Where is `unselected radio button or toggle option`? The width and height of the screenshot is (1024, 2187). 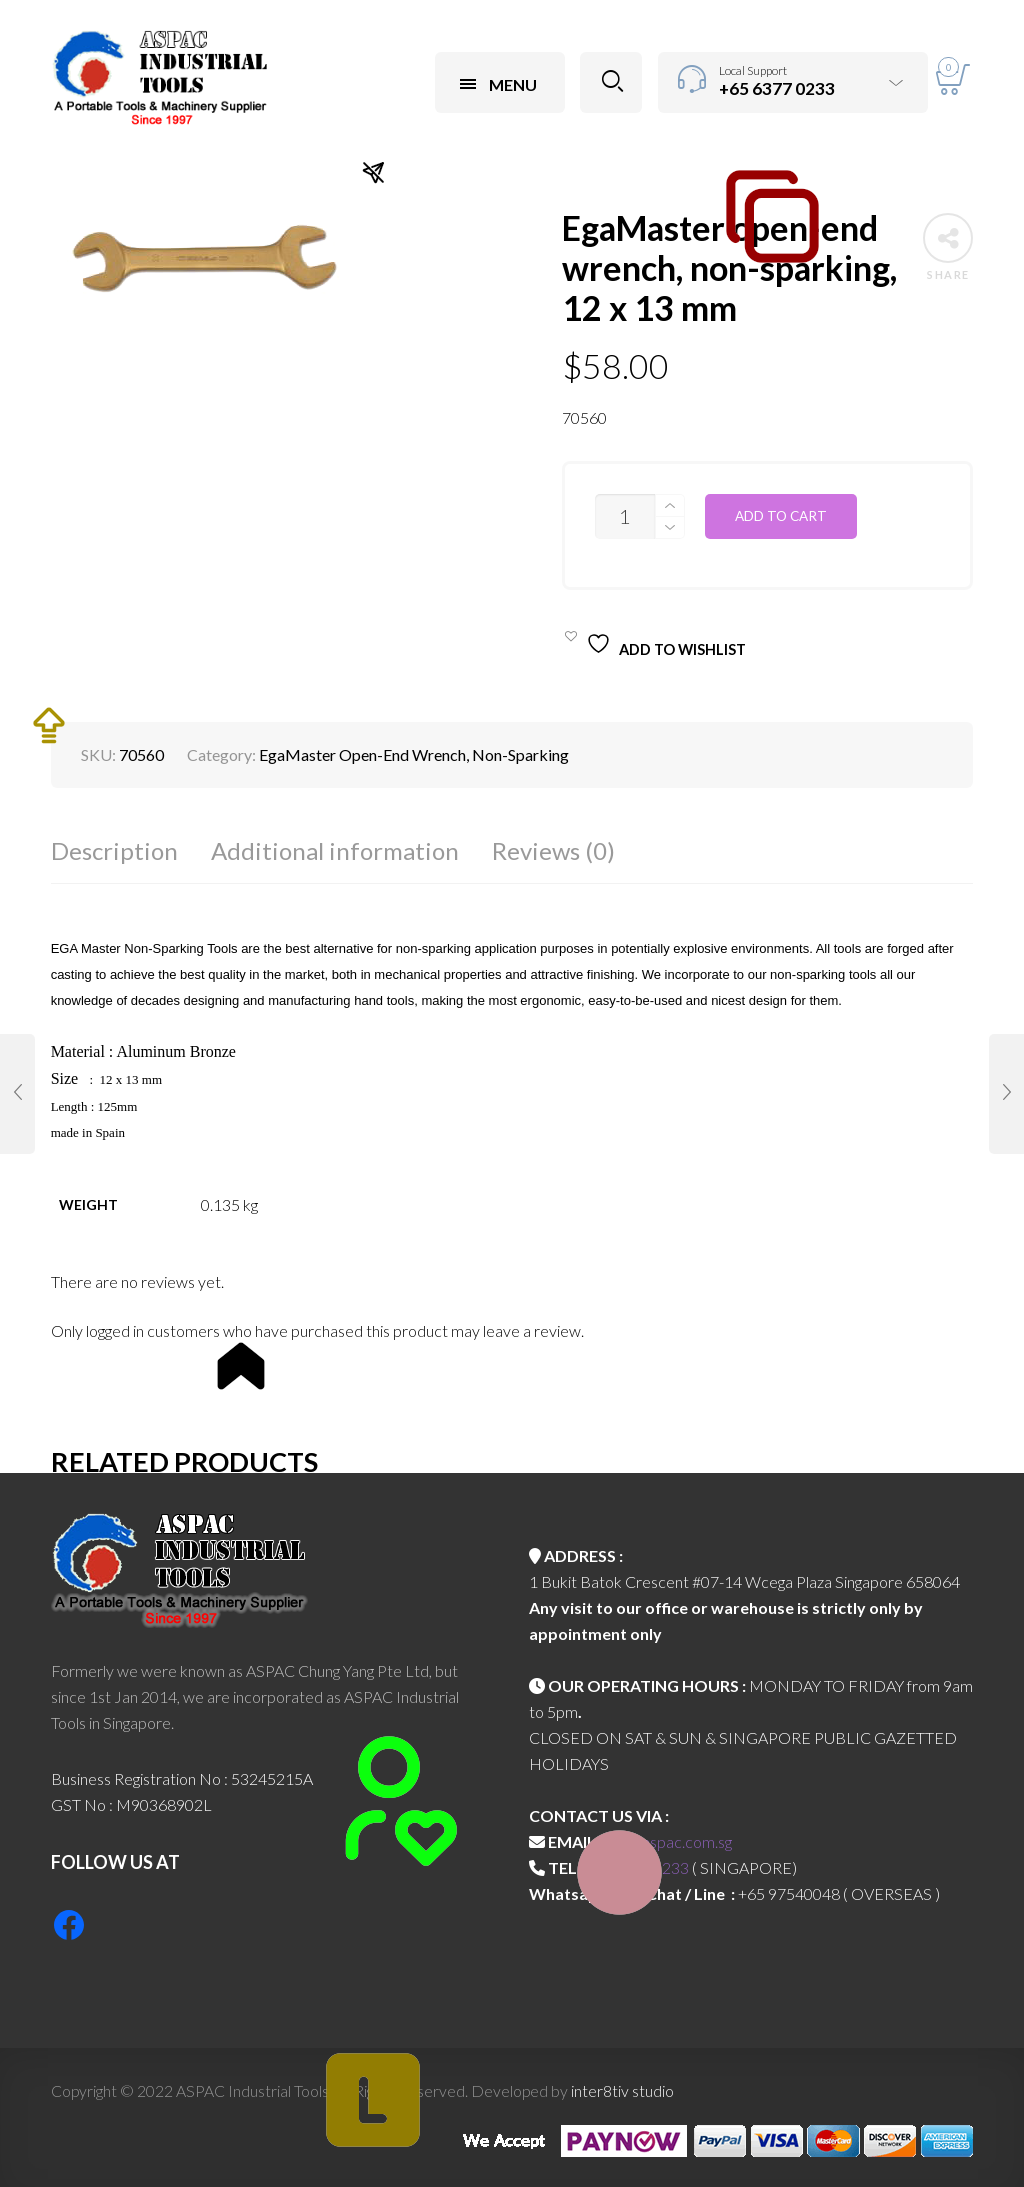
unselected radio button or toggle option is located at coordinates (619, 1872).